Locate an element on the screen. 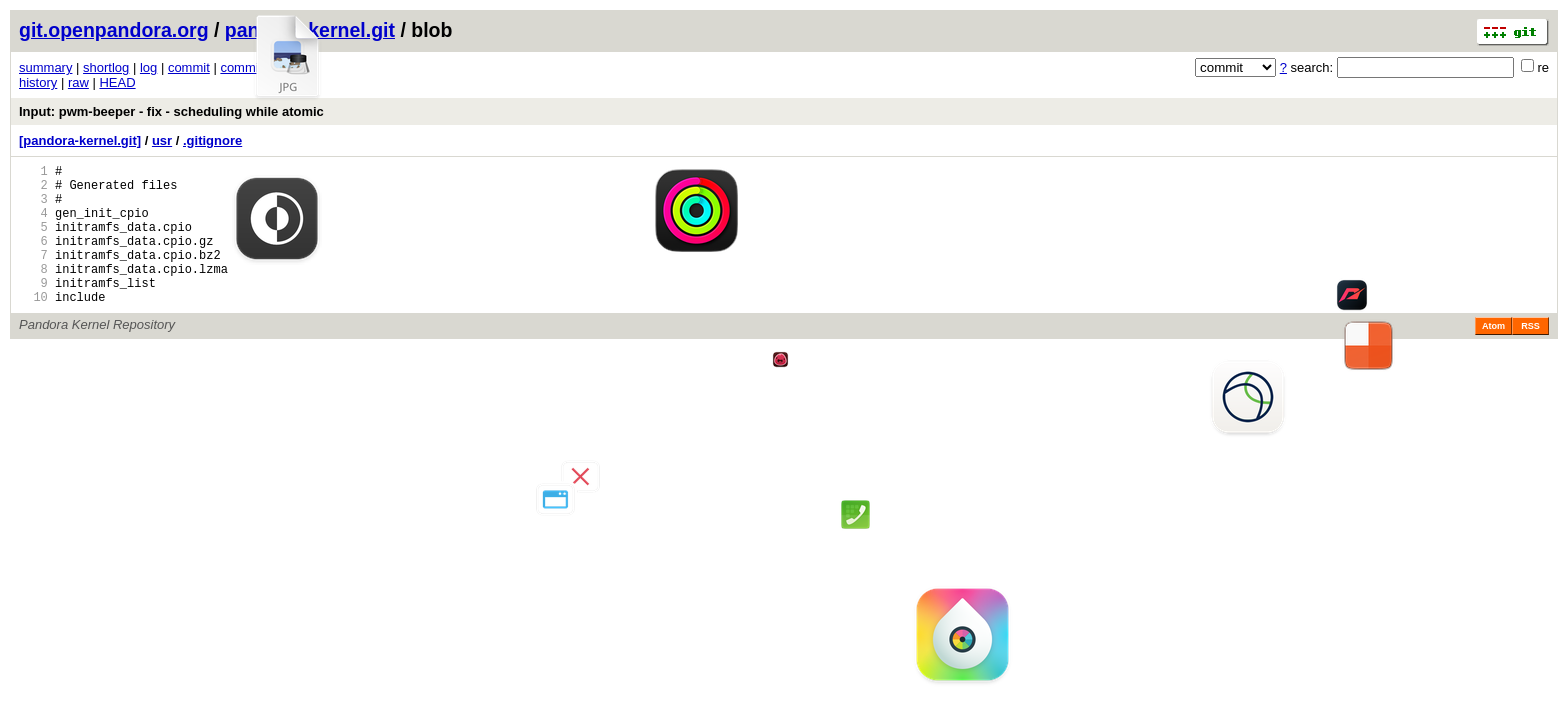 This screenshot has height=720, width=1568. open cisco anyconnect vpn client is located at coordinates (1248, 397).